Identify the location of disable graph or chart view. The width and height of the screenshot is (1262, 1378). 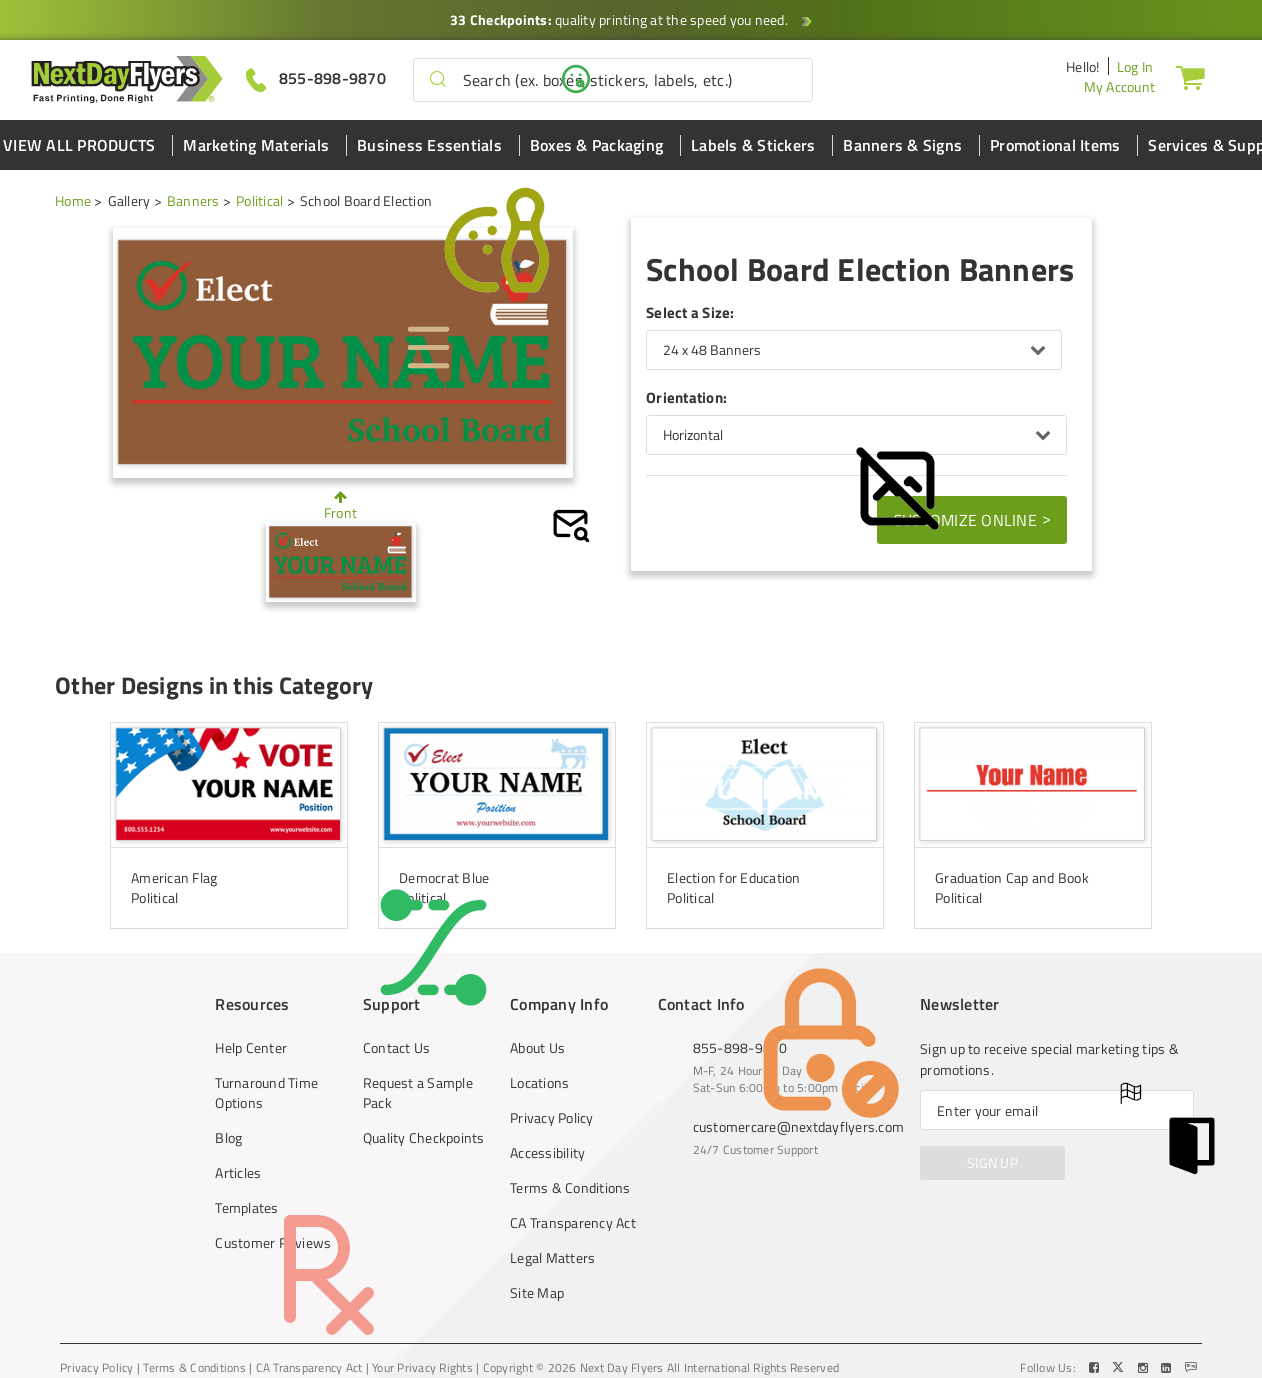
(897, 488).